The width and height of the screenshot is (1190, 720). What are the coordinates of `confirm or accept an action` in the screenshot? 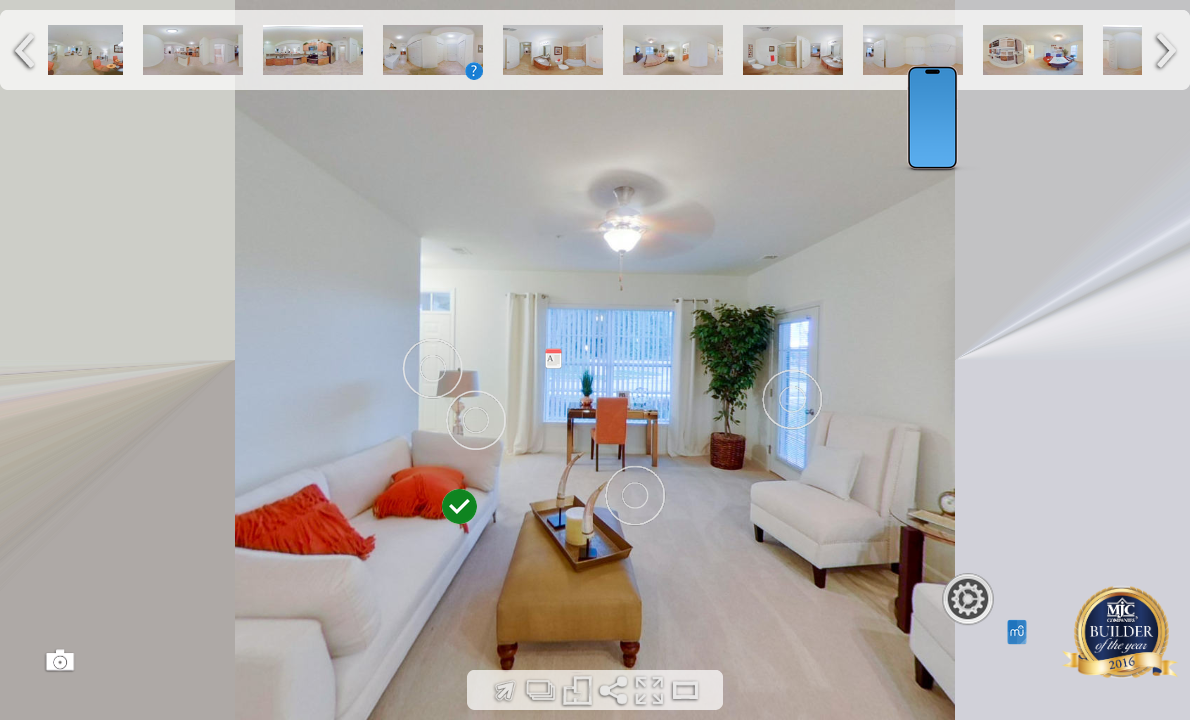 It's located at (459, 506).